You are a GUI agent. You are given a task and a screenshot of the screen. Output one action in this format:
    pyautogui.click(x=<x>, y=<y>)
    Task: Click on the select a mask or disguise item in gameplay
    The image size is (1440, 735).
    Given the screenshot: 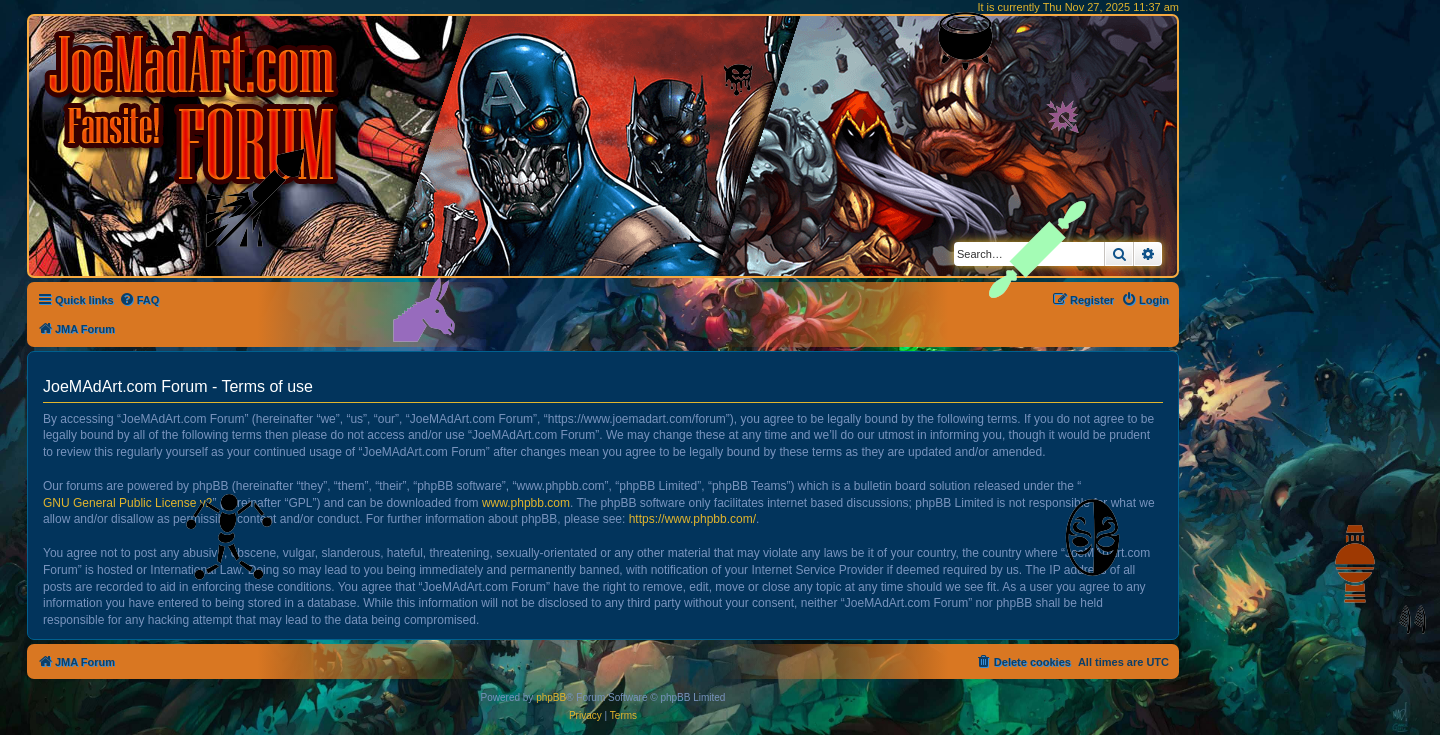 What is the action you would take?
    pyautogui.click(x=1092, y=537)
    